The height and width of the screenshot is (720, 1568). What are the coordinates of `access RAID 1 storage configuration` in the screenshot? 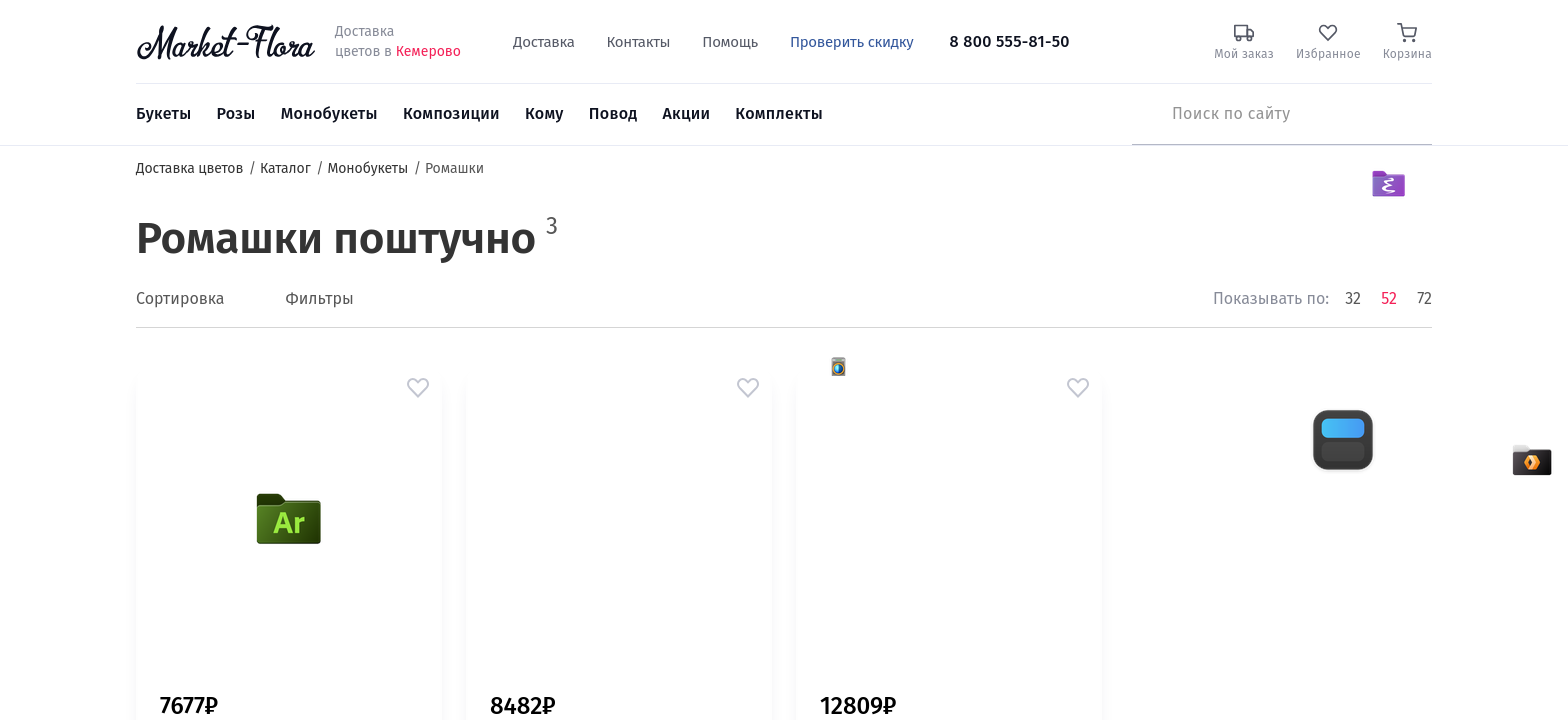 It's located at (838, 366).